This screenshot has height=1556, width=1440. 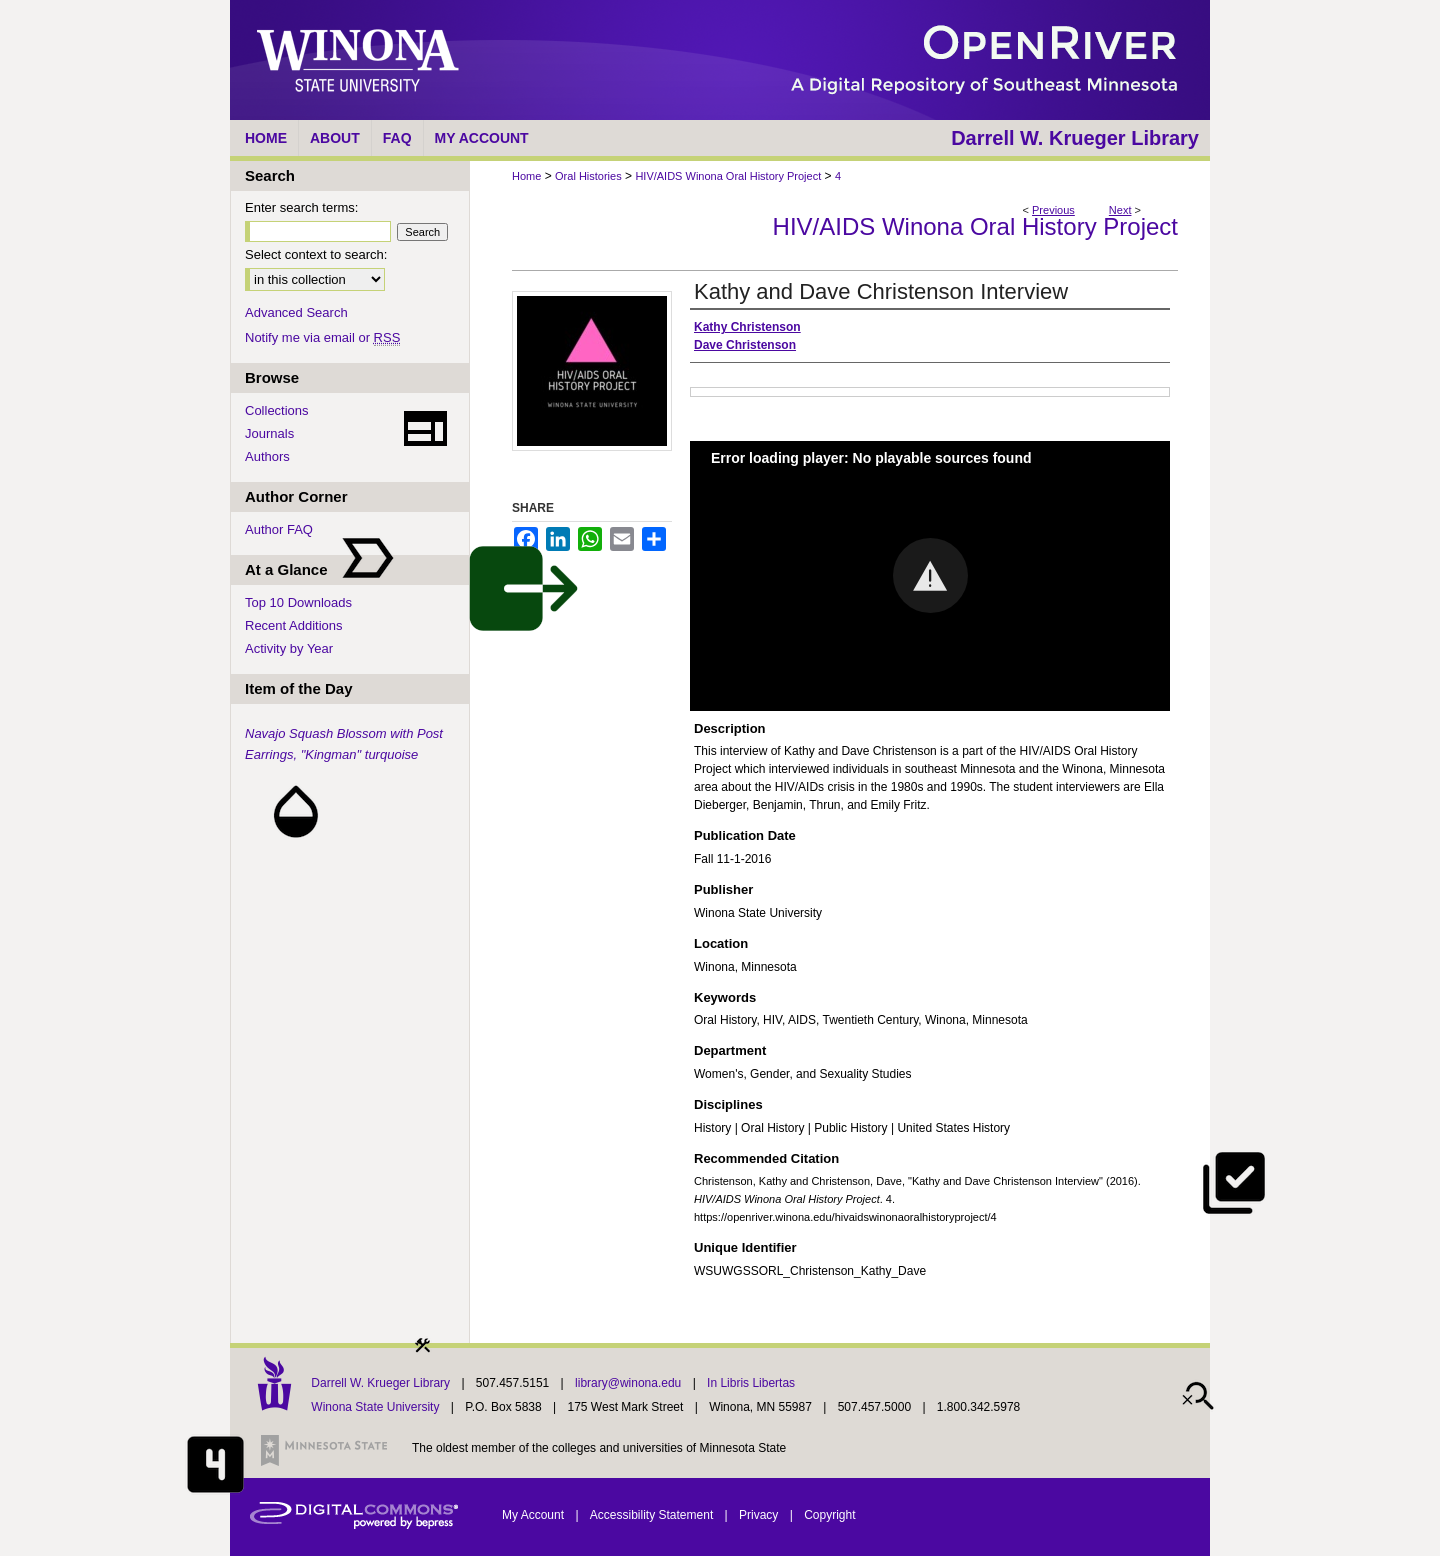 What do you see at coordinates (296, 811) in the screenshot?
I see `adjust opacity or transparency settings` at bounding box center [296, 811].